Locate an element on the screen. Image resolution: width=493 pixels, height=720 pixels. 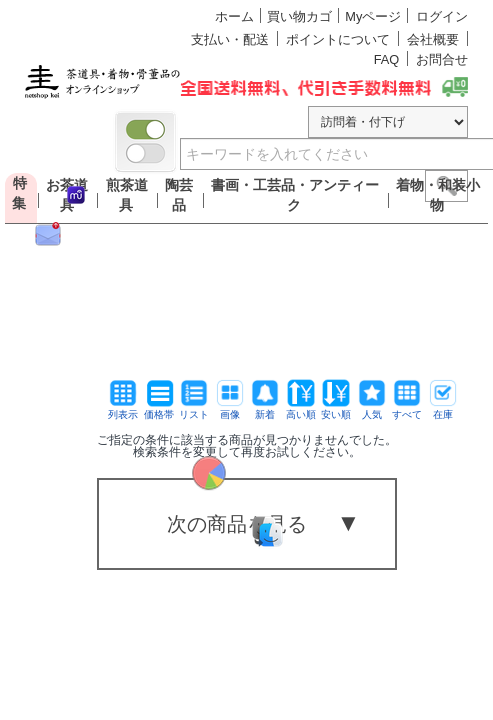
open system tweaks or settings customization is located at coordinates (145, 141).